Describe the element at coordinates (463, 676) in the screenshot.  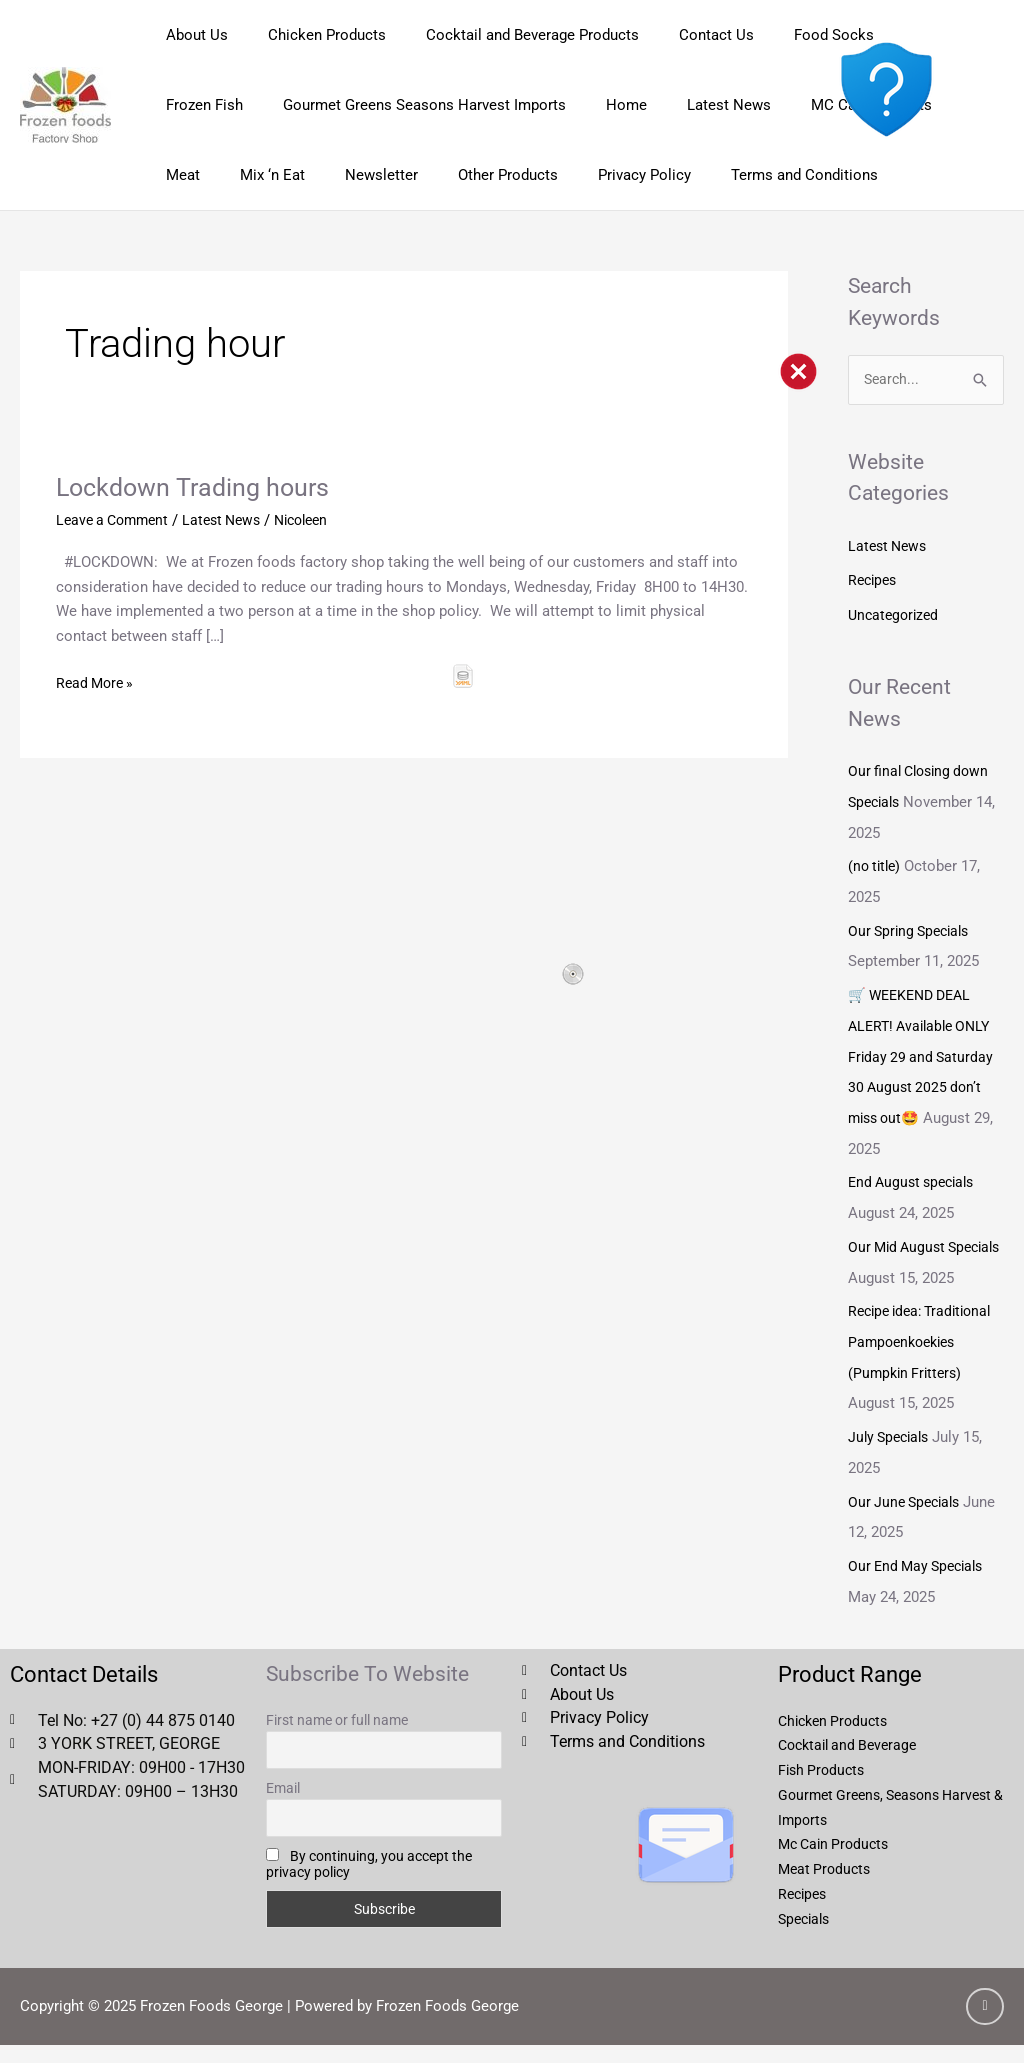
I see `a yaml configuration file` at that location.